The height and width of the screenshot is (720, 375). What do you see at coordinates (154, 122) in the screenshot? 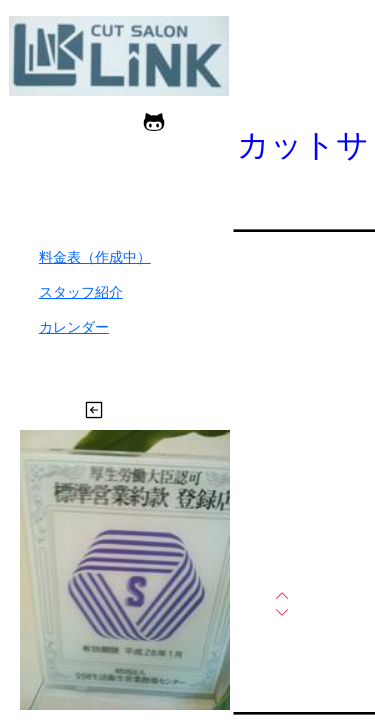
I see `view GitHub profile or repository` at bounding box center [154, 122].